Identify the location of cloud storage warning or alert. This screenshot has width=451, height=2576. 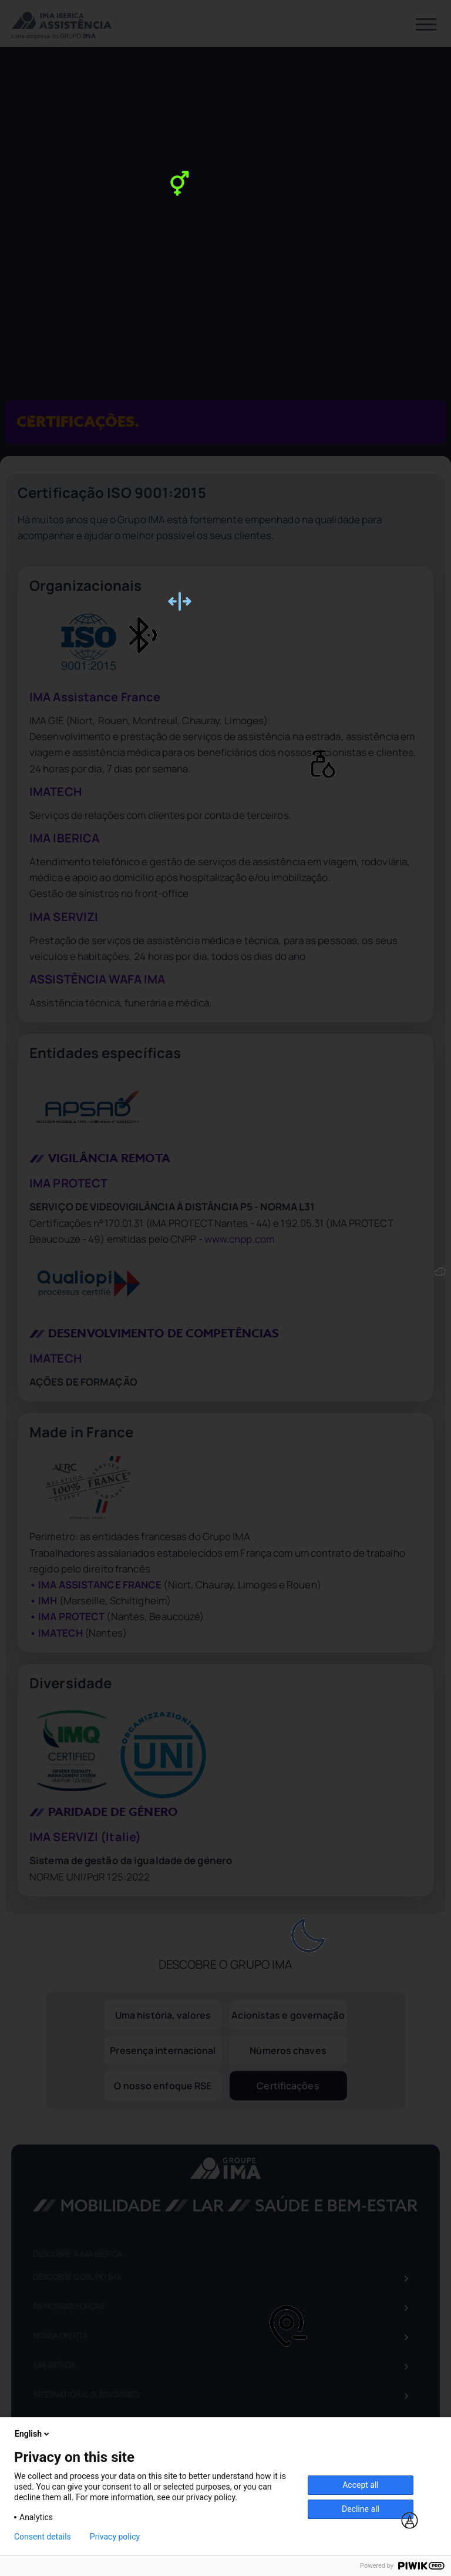
(440, 1272).